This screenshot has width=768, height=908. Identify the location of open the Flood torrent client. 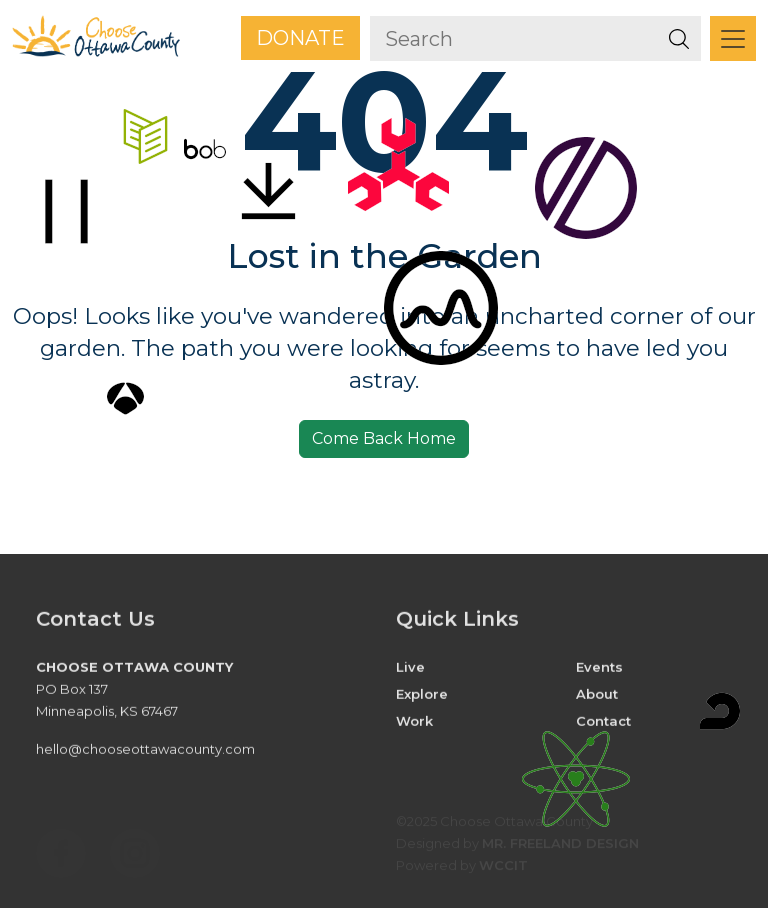
(441, 308).